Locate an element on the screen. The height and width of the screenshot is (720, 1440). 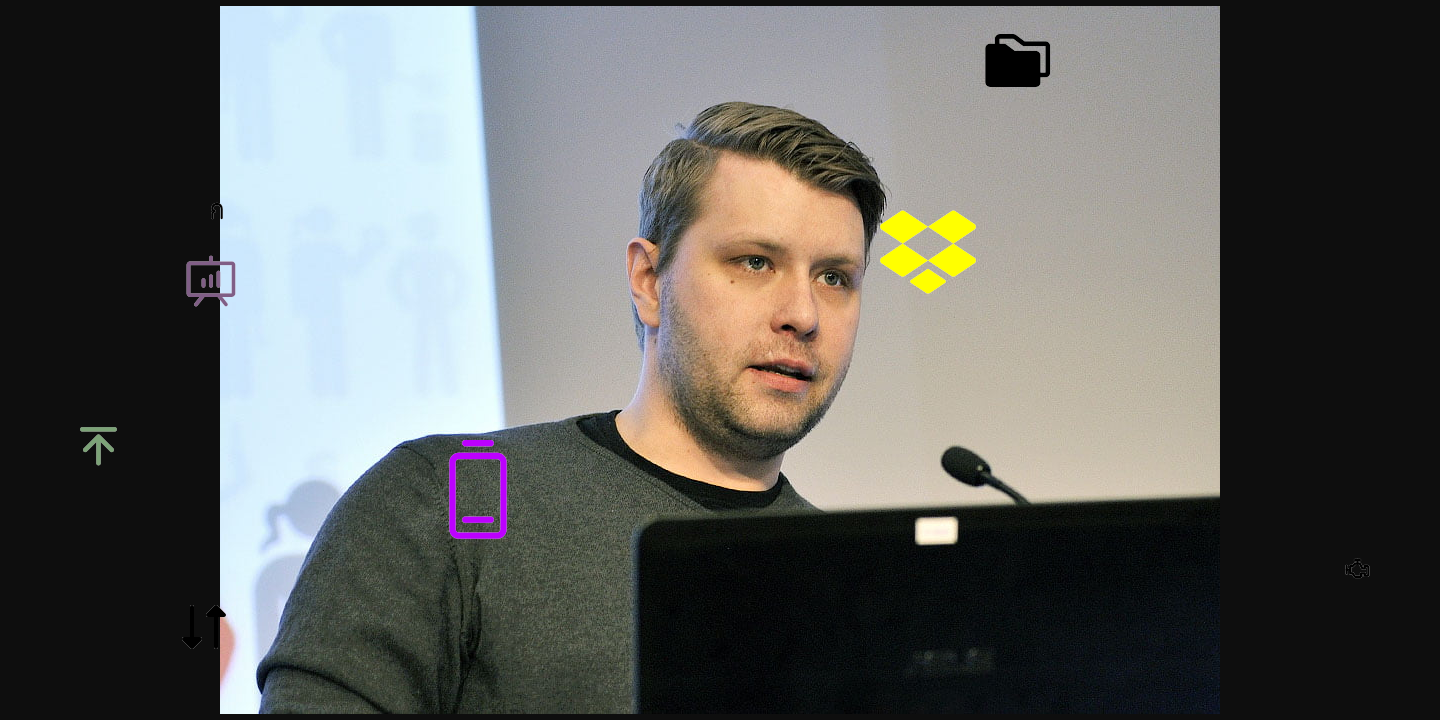
switch to Thai language input is located at coordinates (217, 211).